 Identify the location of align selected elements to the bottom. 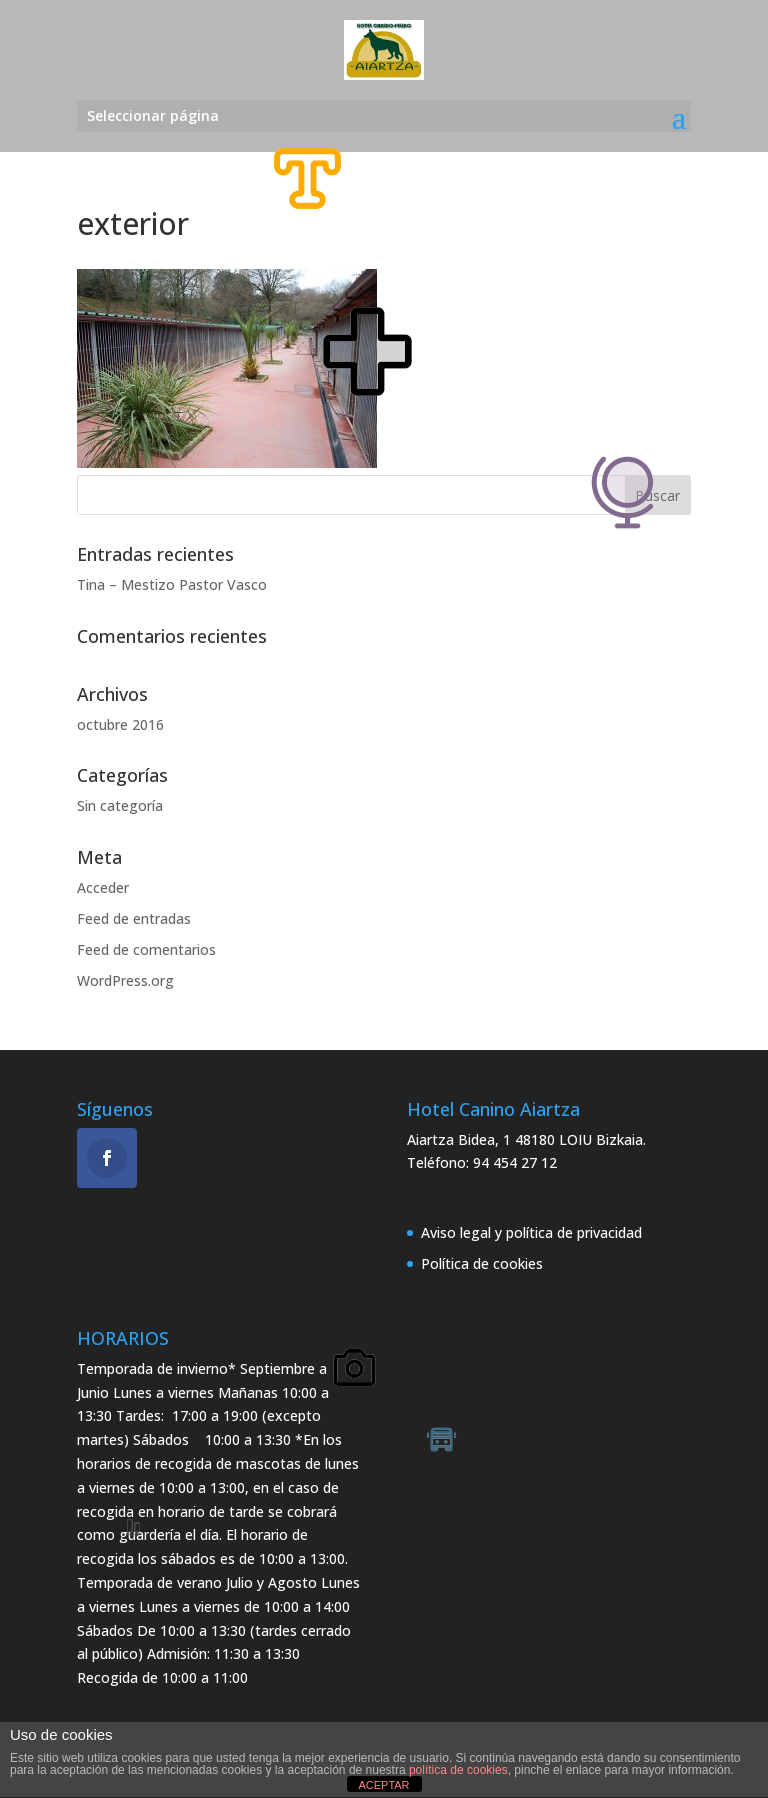
(133, 1527).